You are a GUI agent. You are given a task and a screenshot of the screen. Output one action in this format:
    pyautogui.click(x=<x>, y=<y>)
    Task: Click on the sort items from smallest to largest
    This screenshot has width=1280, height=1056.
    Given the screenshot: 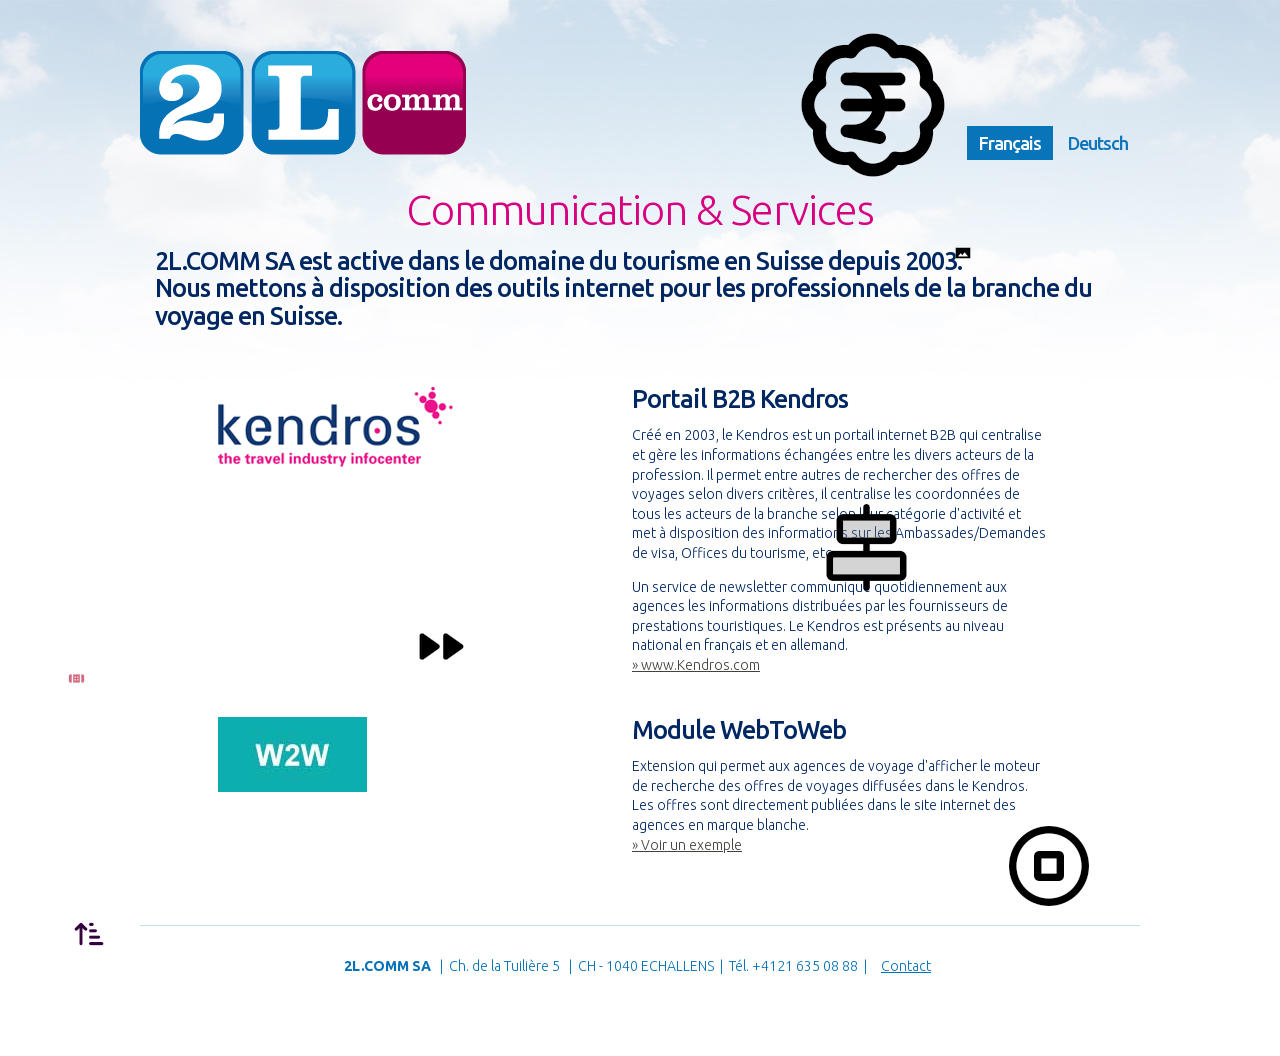 What is the action you would take?
    pyautogui.click(x=89, y=934)
    